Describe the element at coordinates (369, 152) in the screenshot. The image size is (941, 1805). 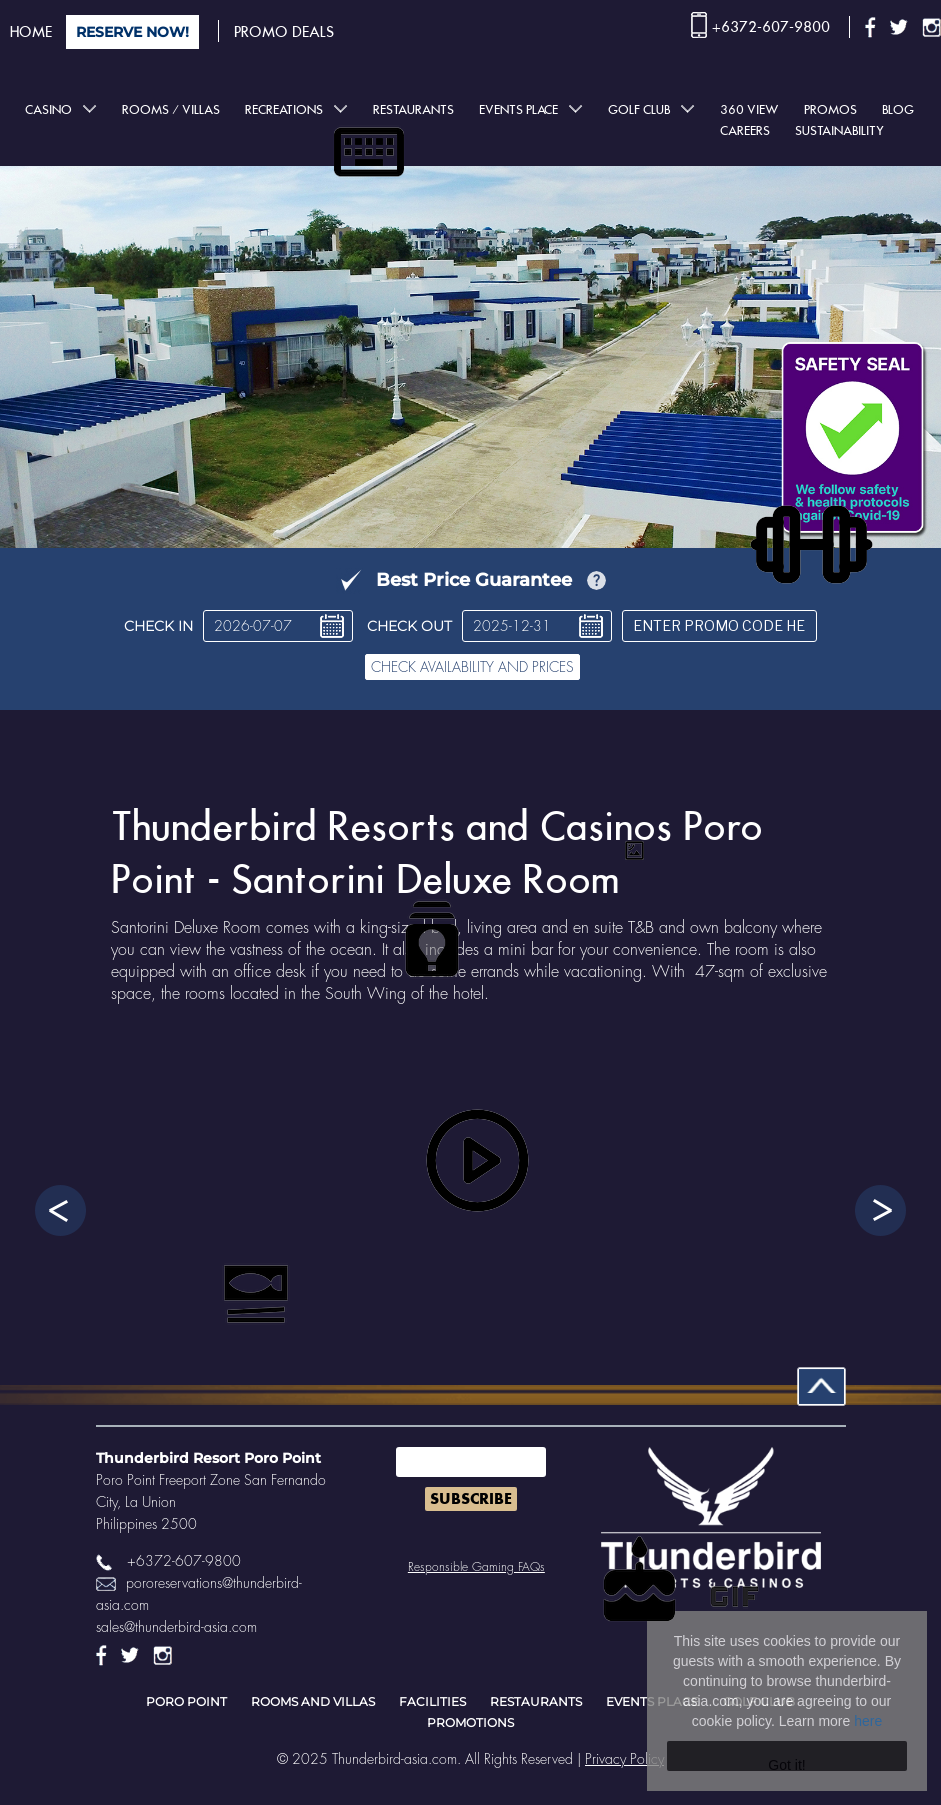
I see `open on-screen keyboard` at that location.